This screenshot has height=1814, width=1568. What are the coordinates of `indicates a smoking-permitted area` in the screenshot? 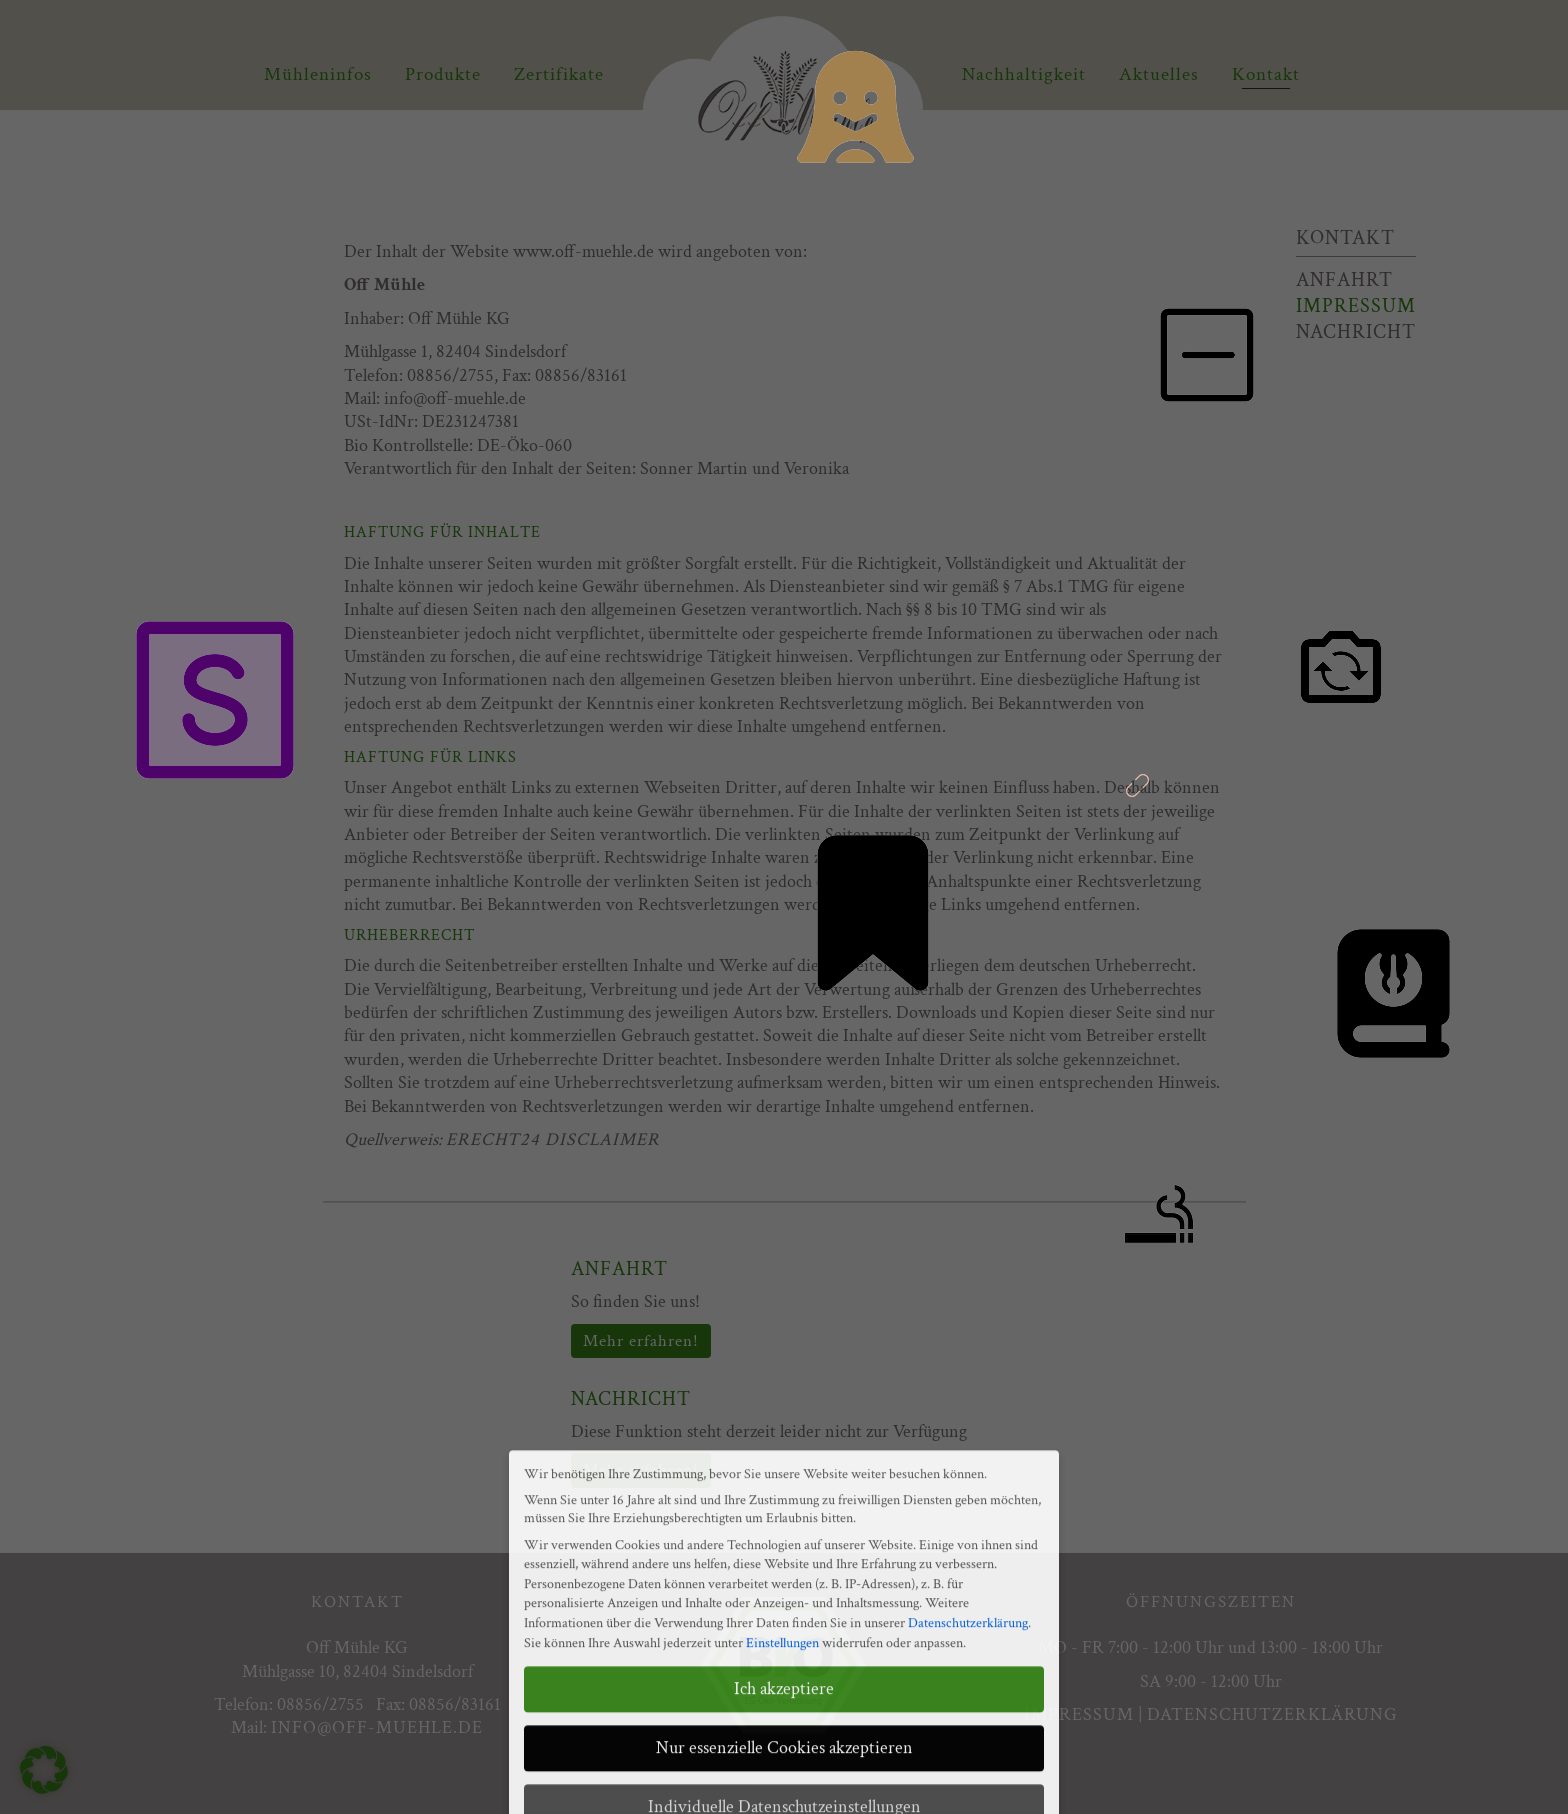 It's located at (1159, 1219).